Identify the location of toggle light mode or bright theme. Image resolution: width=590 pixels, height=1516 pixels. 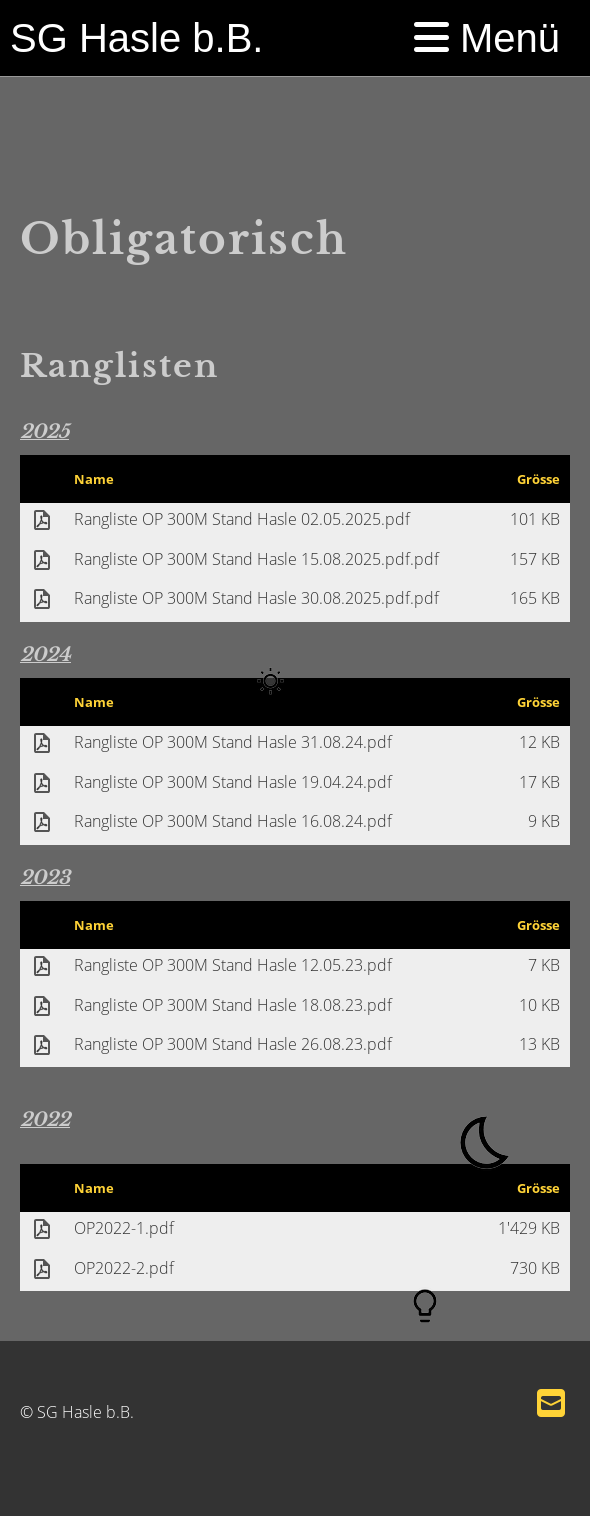
(270, 681).